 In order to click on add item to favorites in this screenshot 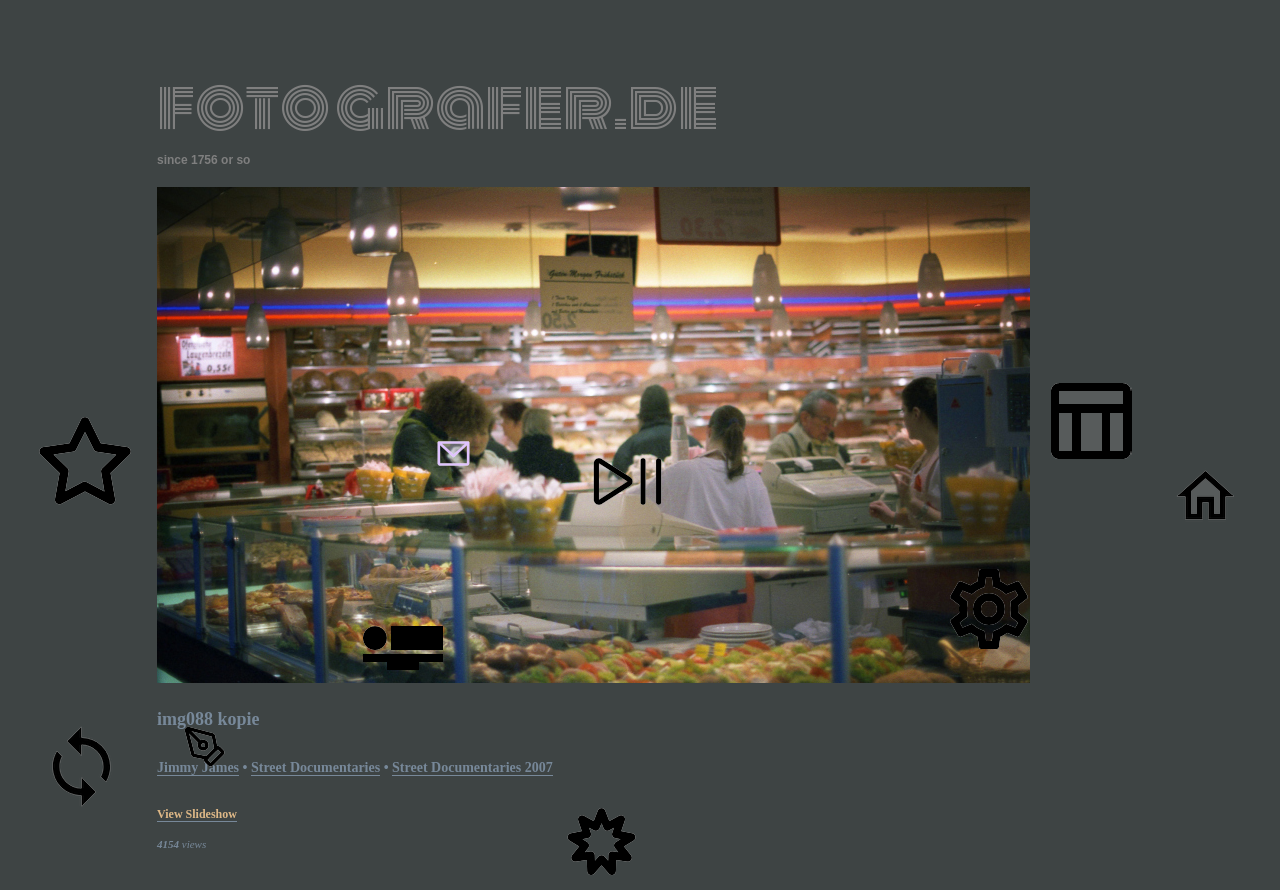, I will do `click(85, 463)`.